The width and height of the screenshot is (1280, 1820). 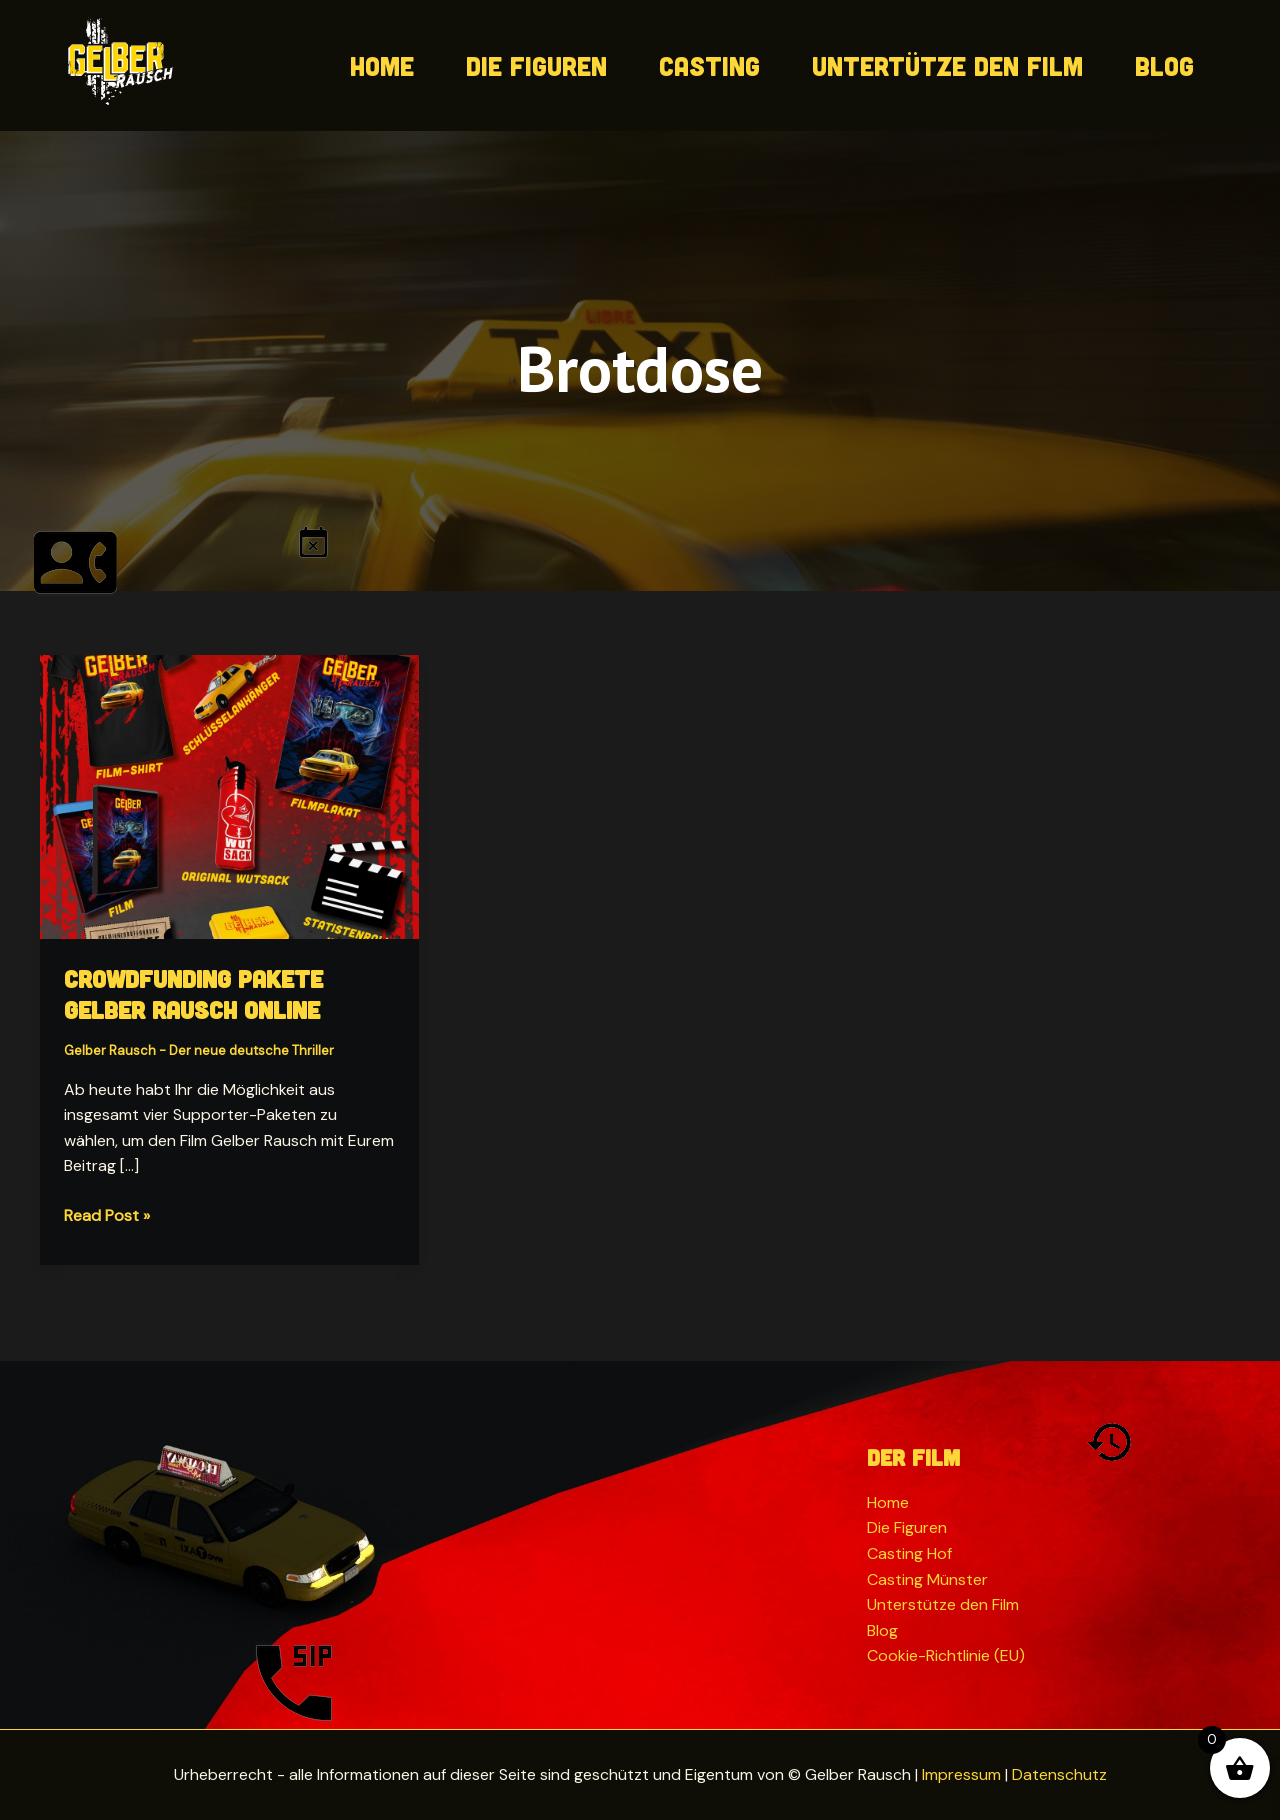 What do you see at coordinates (313, 543) in the screenshot?
I see `a cancelled or unavailable calendar event` at bounding box center [313, 543].